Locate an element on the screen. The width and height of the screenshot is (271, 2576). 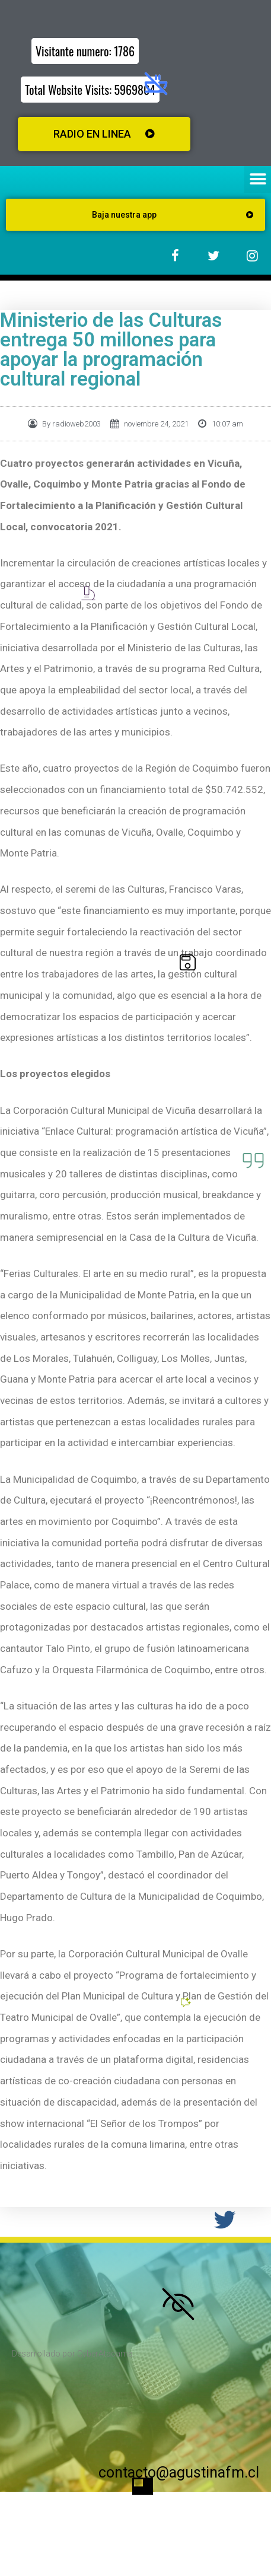
start an AI-powered chat conversation is located at coordinates (186, 2002).